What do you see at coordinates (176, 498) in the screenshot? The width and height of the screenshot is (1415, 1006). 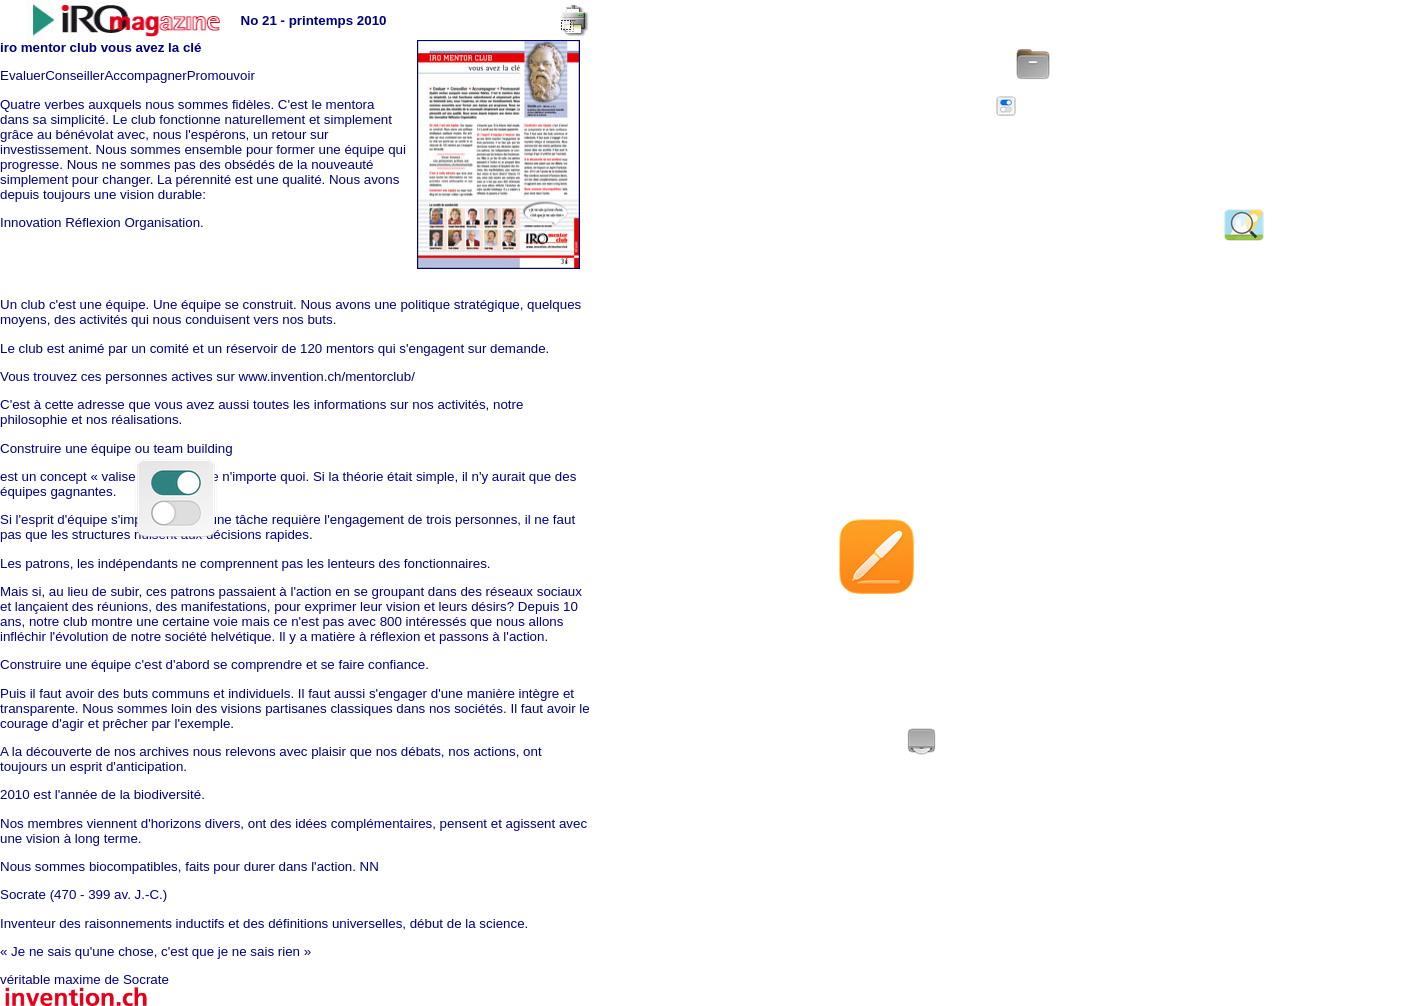 I see `open gnome tweaks settings application` at bounding box center [176, 498].